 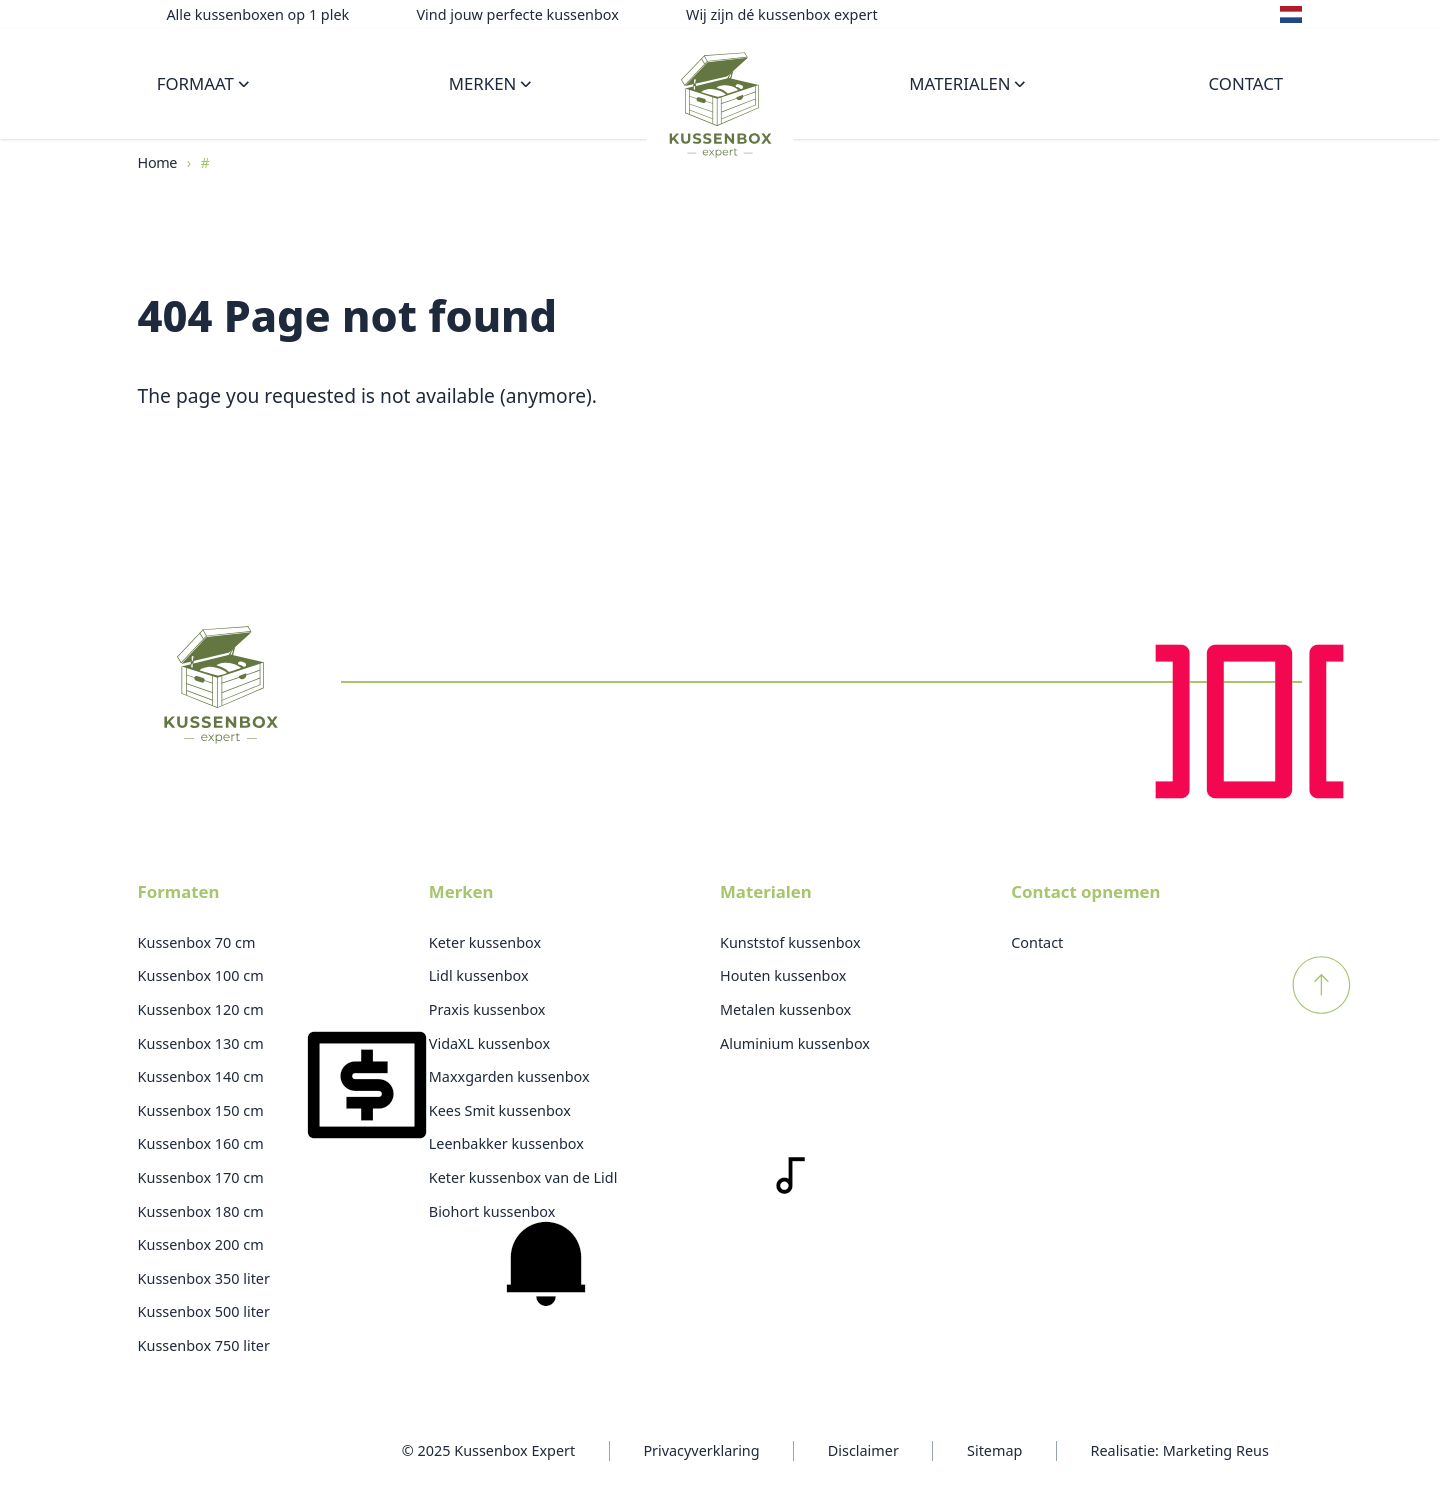 What do you see at coordinates (788, 1175) in the screenshot?
I see `access music library or audio files` at bounding box center [788, 1175].